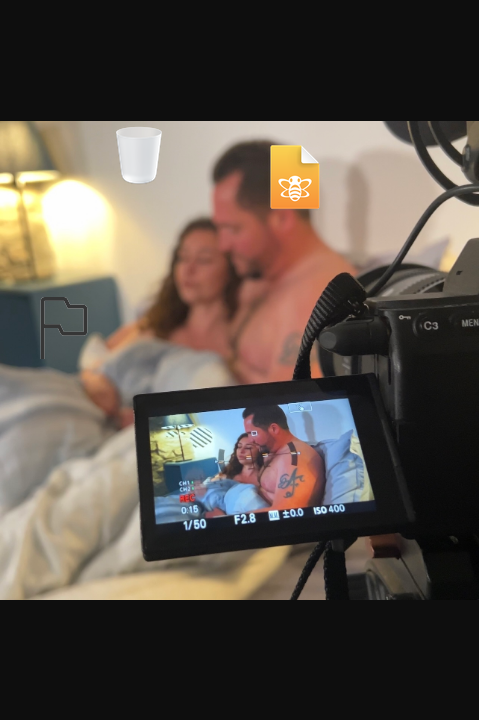  What do you see at coordinates (64, 328) in the screenshot?
I see `access region or language settings` at bounding box center [64, 328].